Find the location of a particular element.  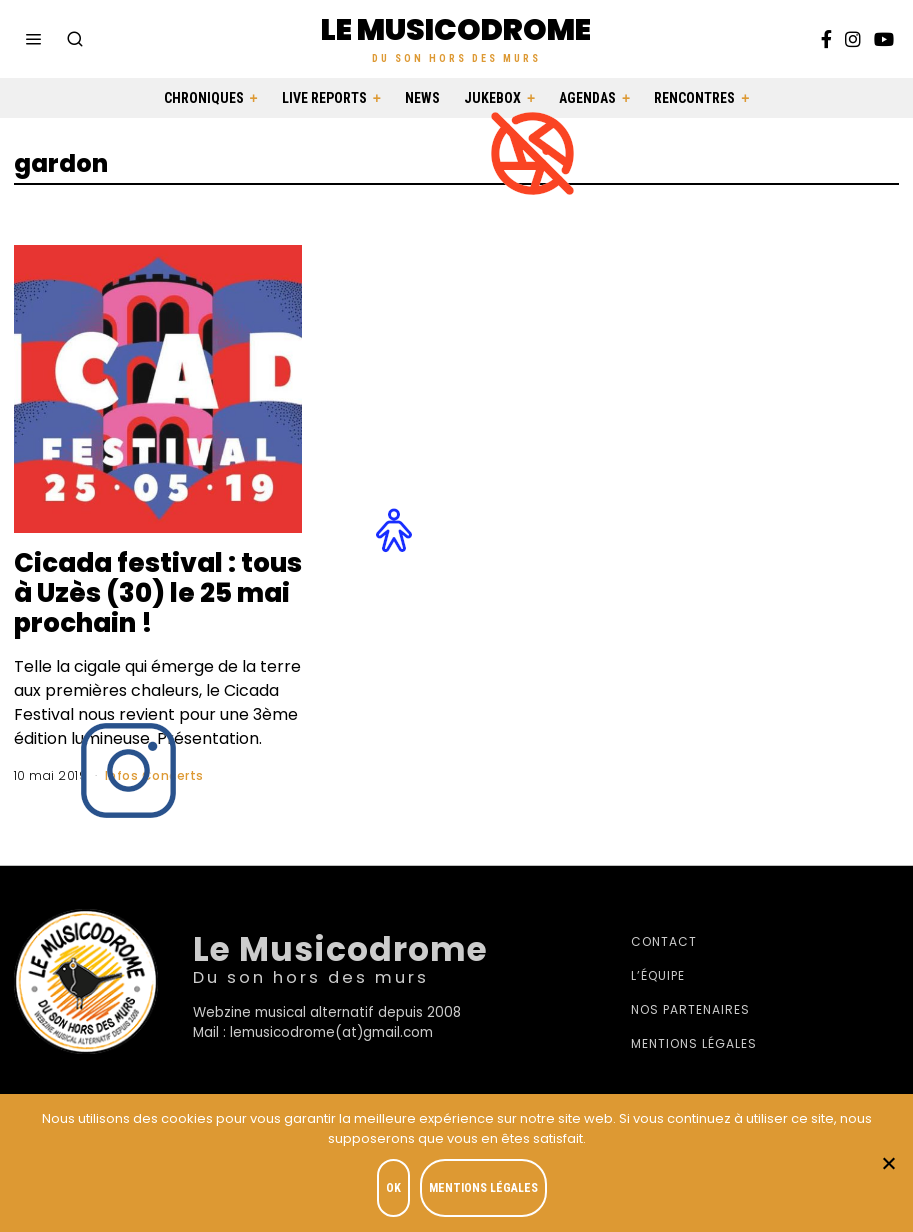

open Instagram app is located at coordinates (128, 770).